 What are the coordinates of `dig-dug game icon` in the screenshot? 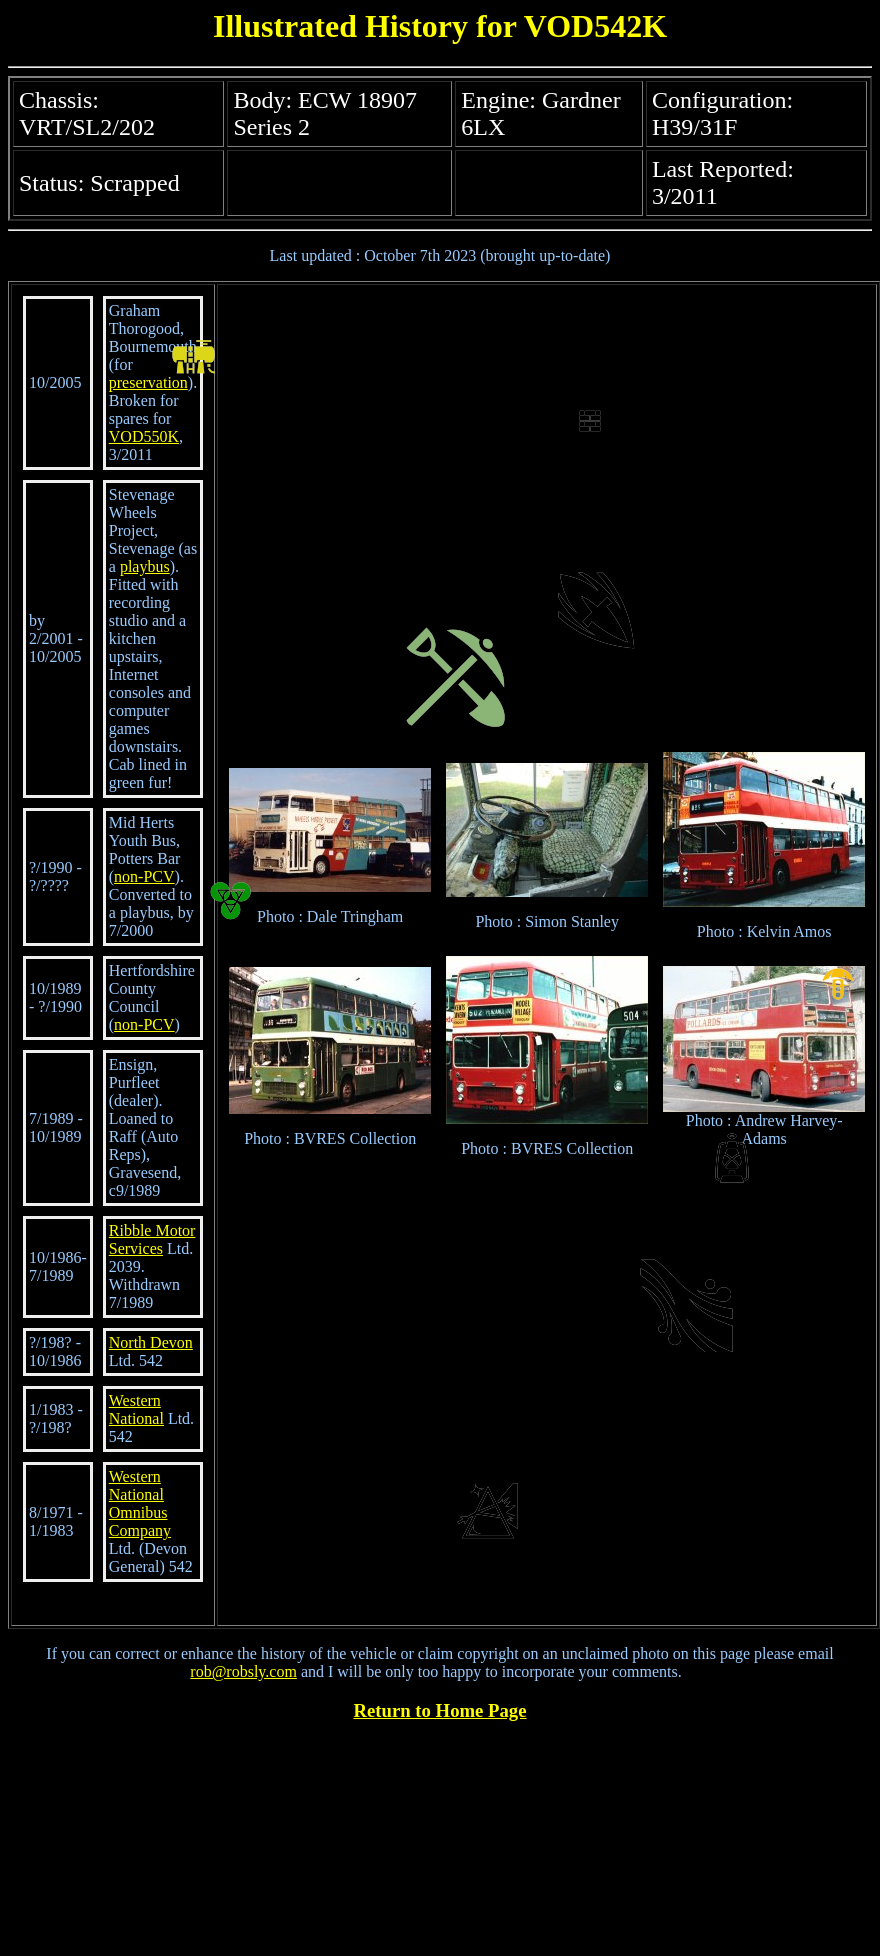 It's located at (455, 677).